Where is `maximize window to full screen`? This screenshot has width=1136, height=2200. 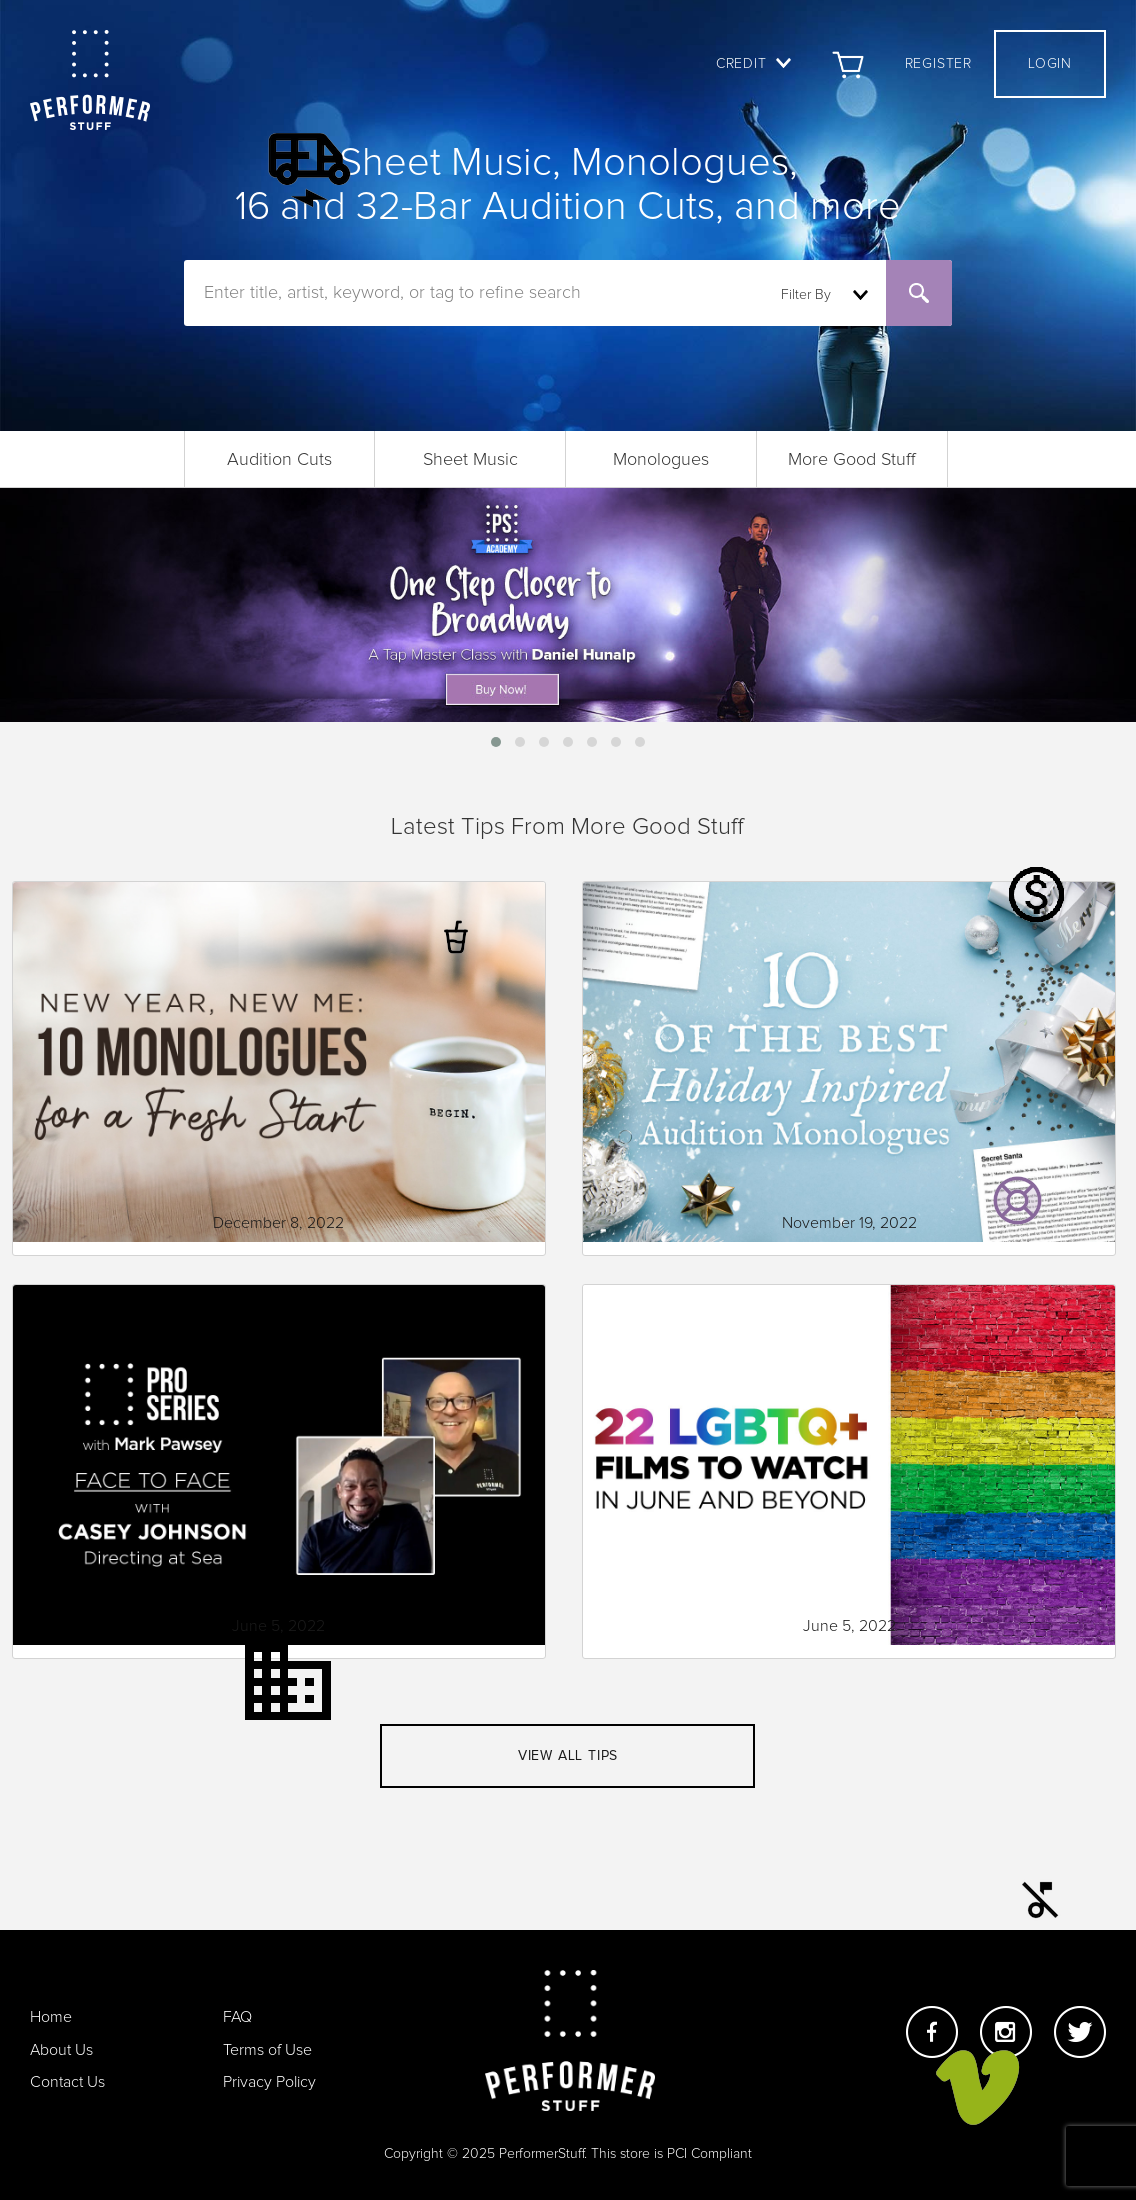 maximize window to full screen is located at coordinates (309, 2157).